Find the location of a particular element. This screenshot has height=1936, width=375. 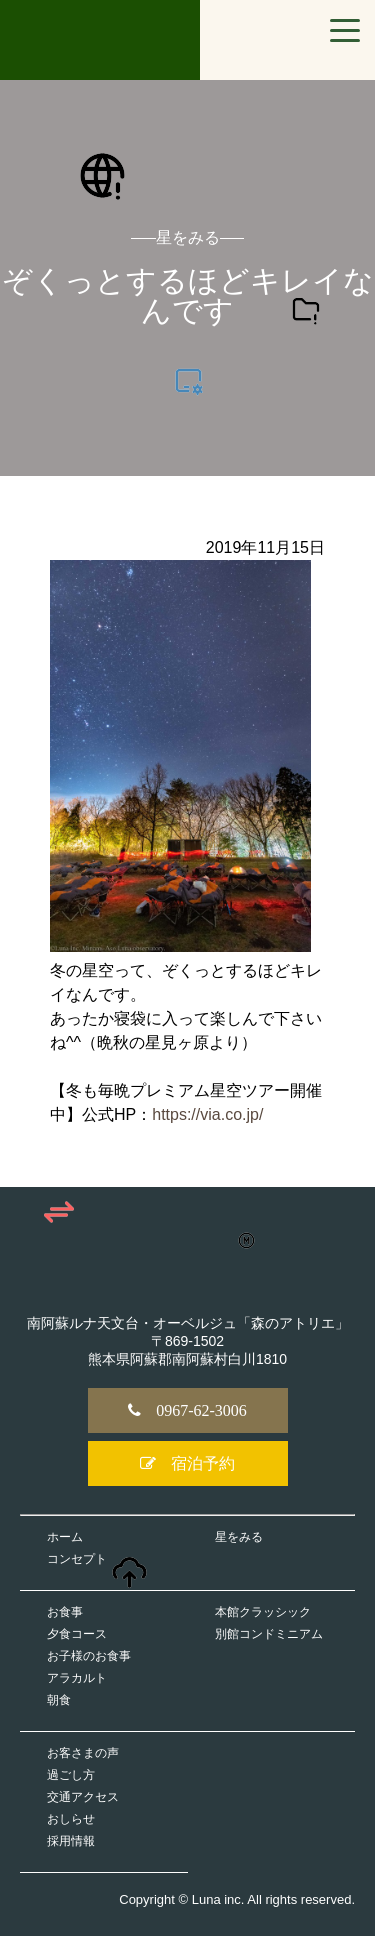

switch or swap between two items is located at coordinates (59, 1212).